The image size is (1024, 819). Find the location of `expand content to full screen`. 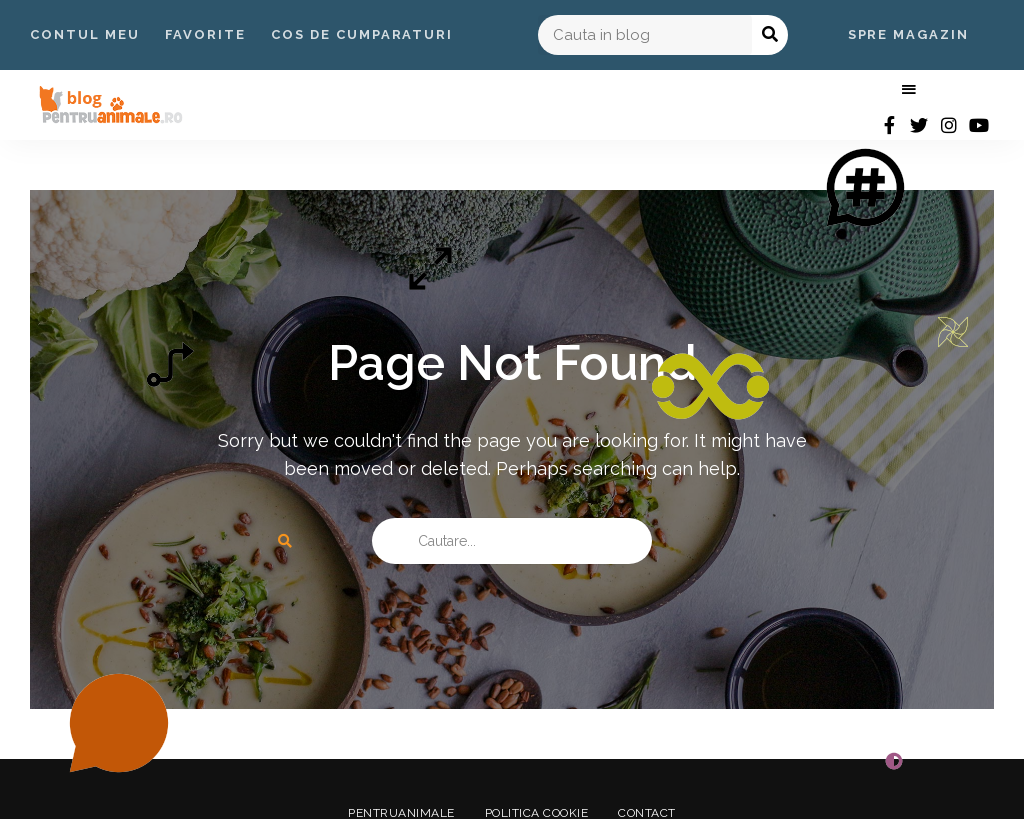

expand content to full screen is located at coordinates (430, 268).